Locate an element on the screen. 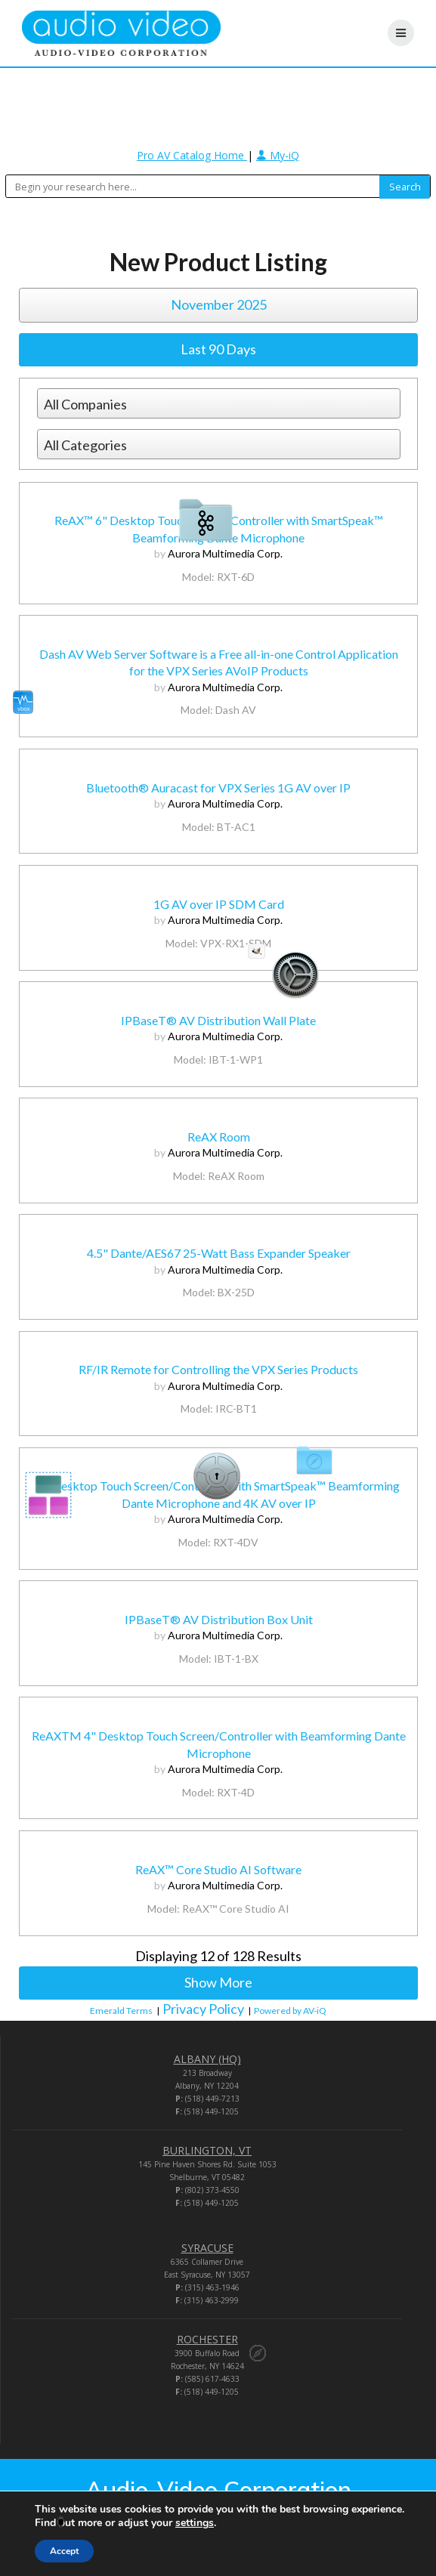 The height and width of the screenshot is (2576, 436). folder containing apache kafka configuration files is located at coordinates (206, 521).